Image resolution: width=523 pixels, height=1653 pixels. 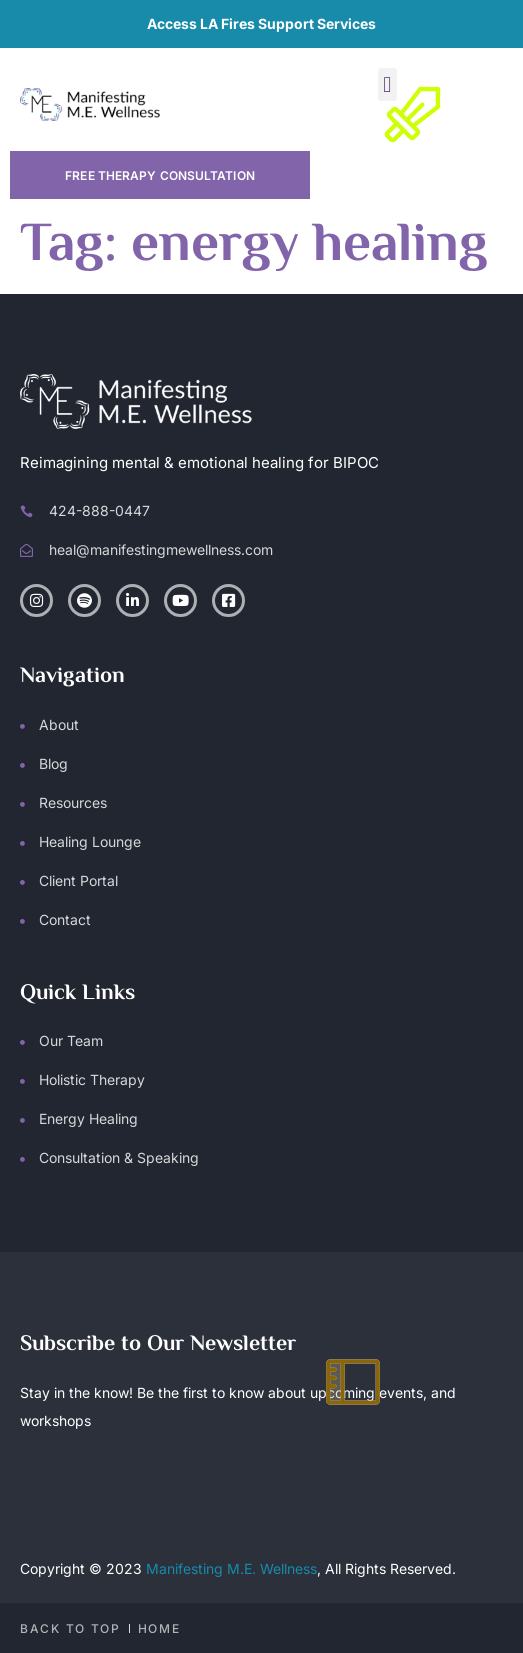 I want to click on access combat or battle features, so click(x=413, y=113).